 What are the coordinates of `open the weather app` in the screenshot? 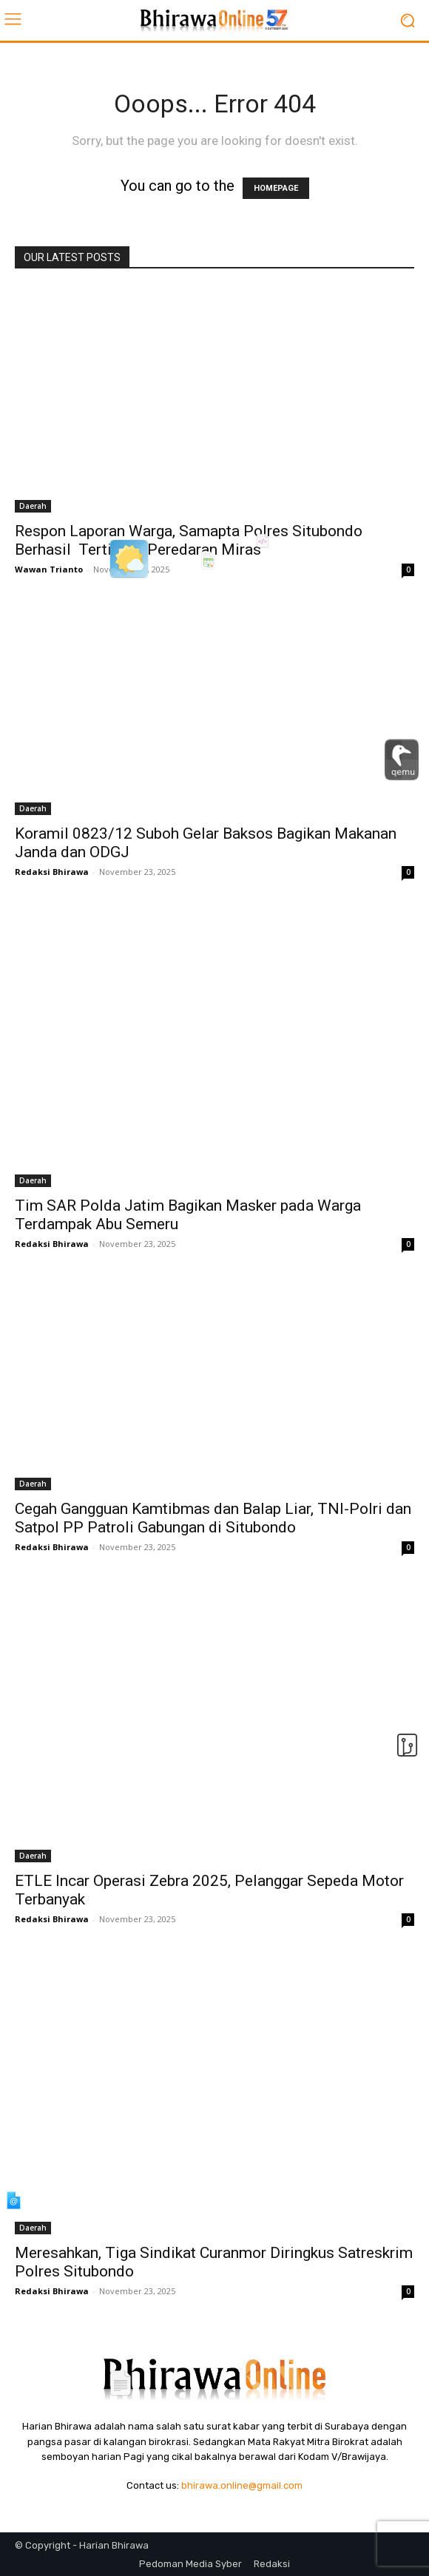 It's located at (129, 558).